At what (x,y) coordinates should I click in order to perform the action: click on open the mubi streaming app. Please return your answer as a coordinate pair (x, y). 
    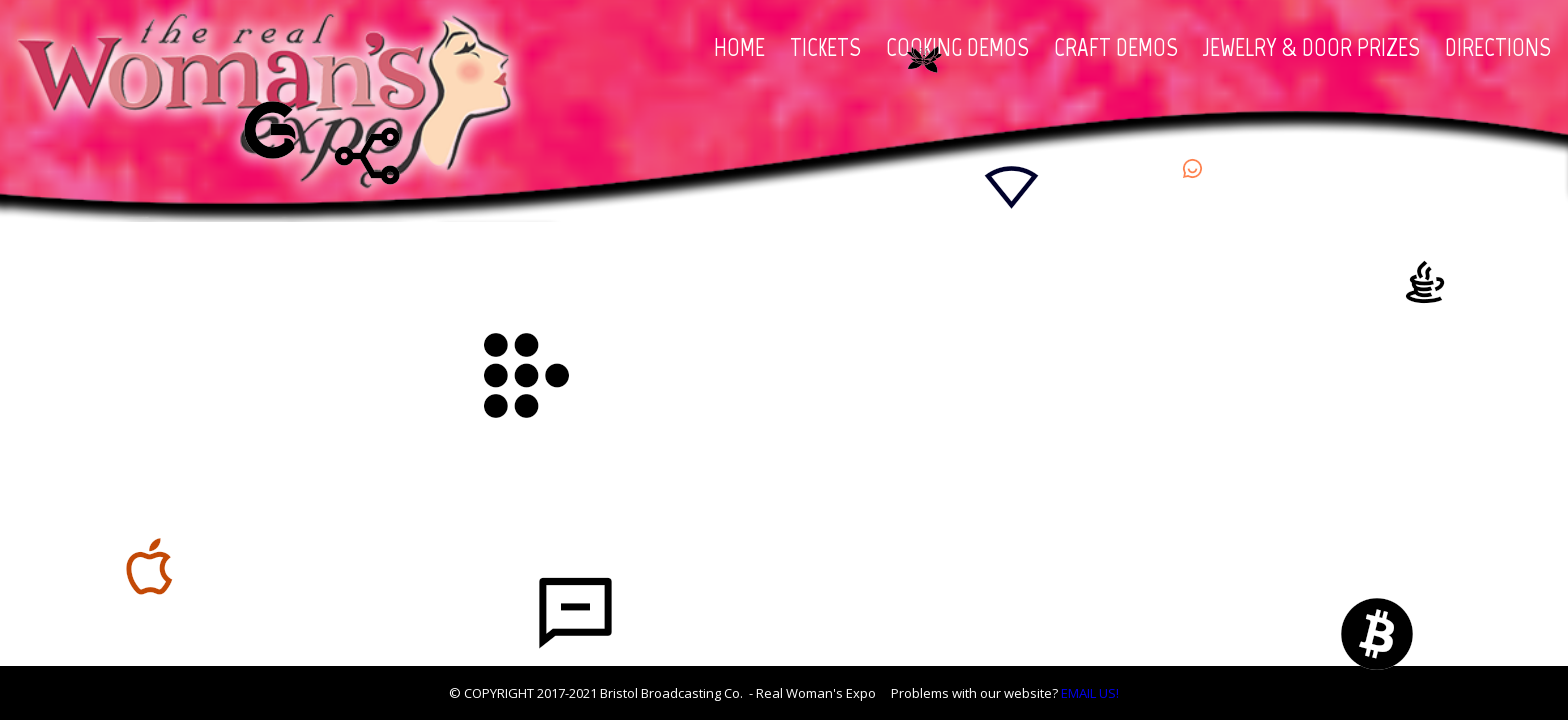
    Looking at the image, I should click on (526, 375).